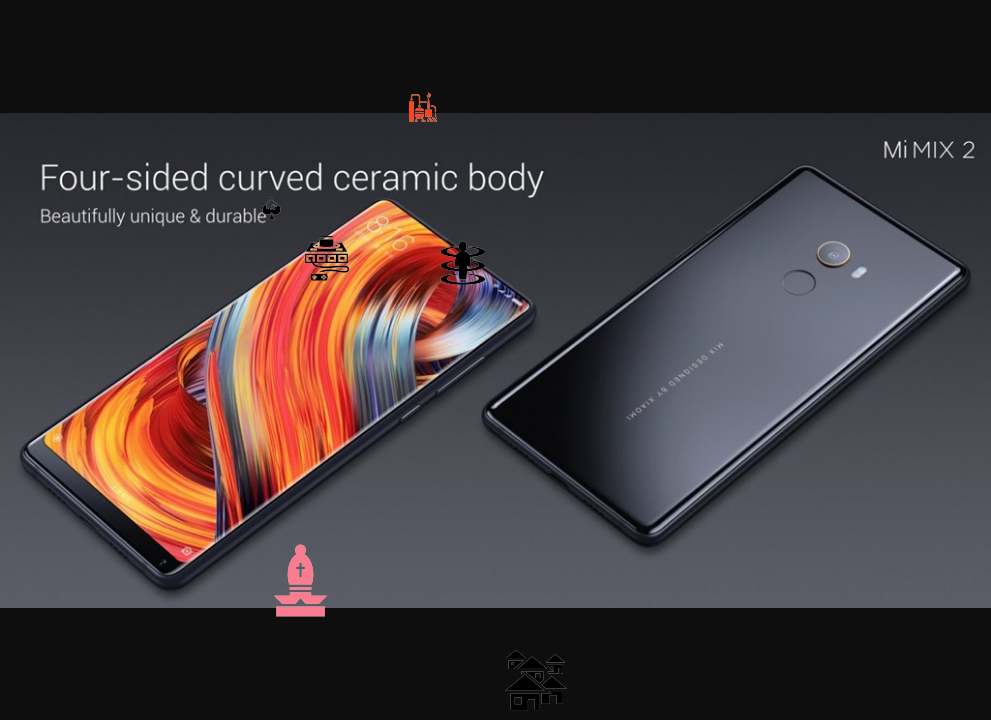  Describe the element at coordinates (536, 680) in the screenshot. I see `view village or settlement on map` at that location.